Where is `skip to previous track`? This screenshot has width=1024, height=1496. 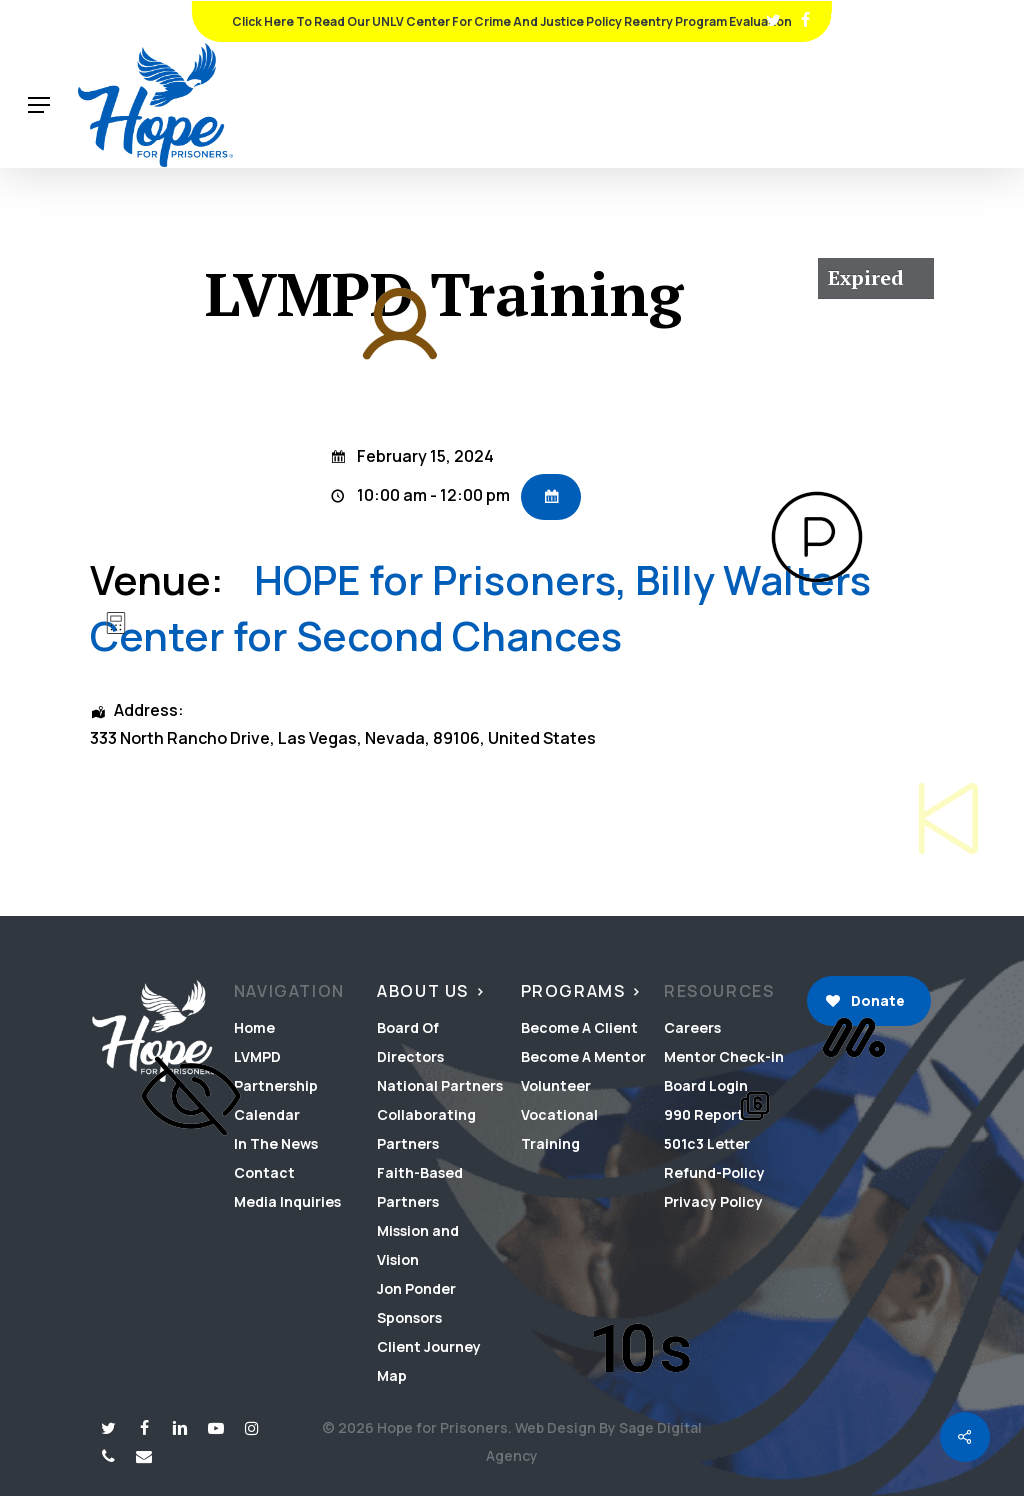 skip to previous track is located at coordinates (948, 818).